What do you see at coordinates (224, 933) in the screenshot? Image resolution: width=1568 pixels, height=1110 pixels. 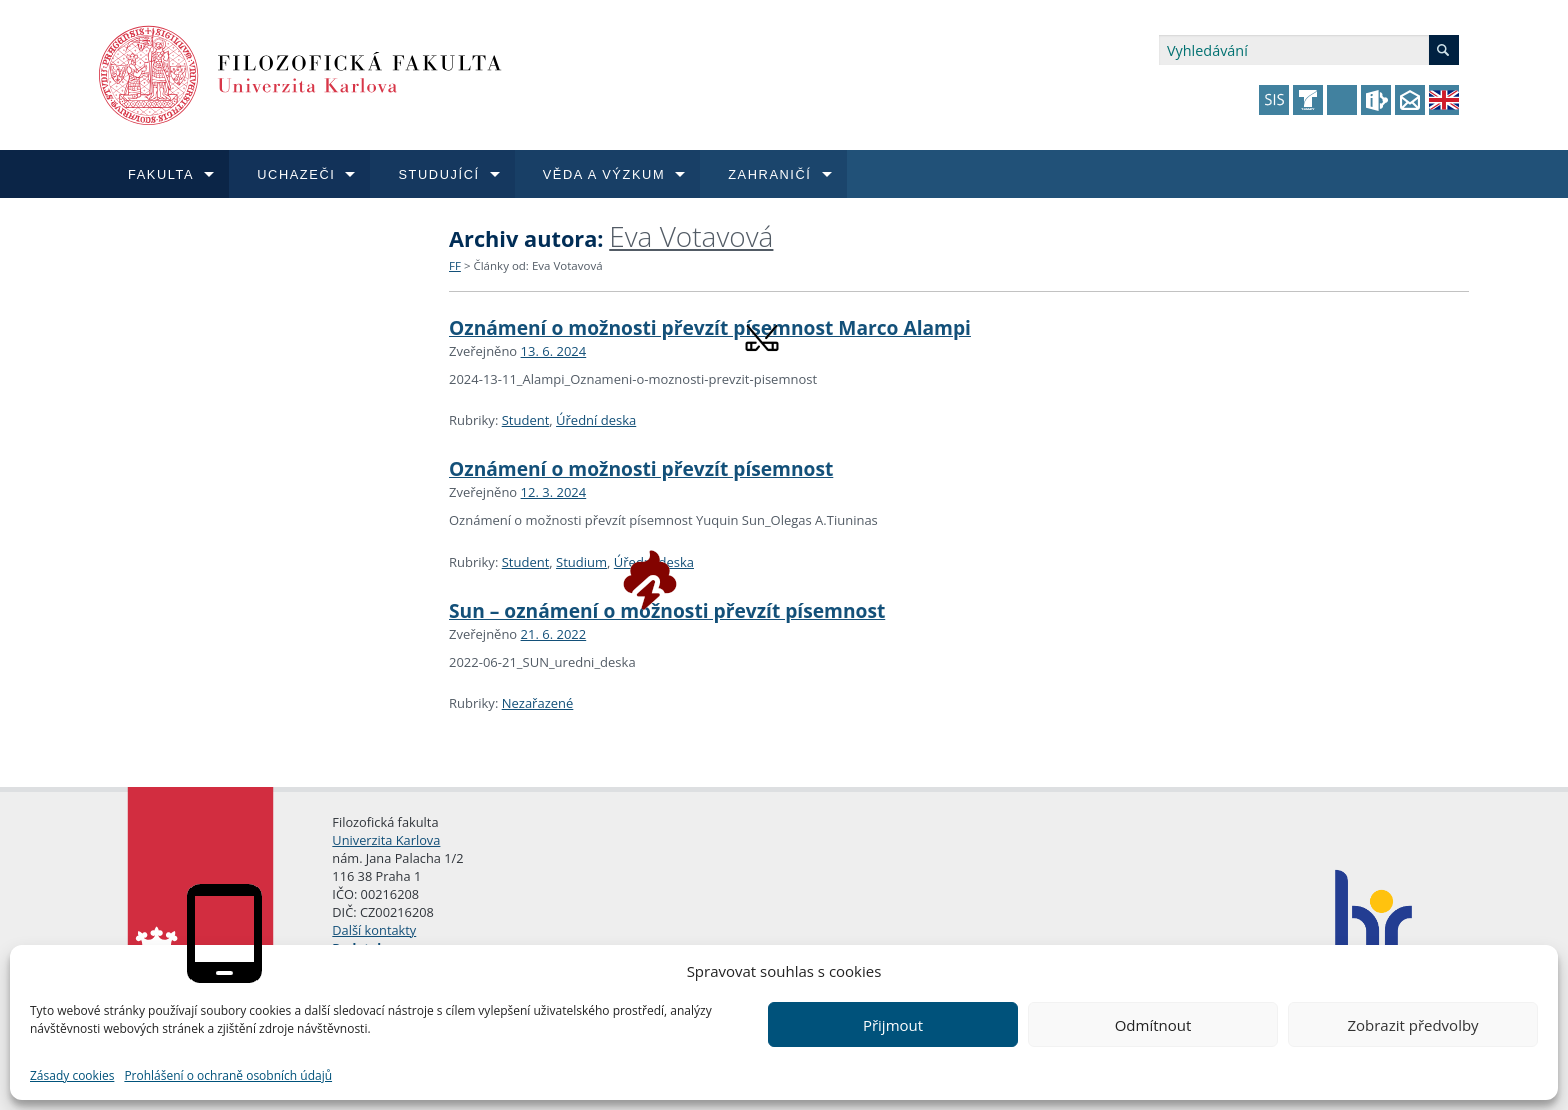 I see `switch to tablet view or mode` at bounding box center [224, 933].